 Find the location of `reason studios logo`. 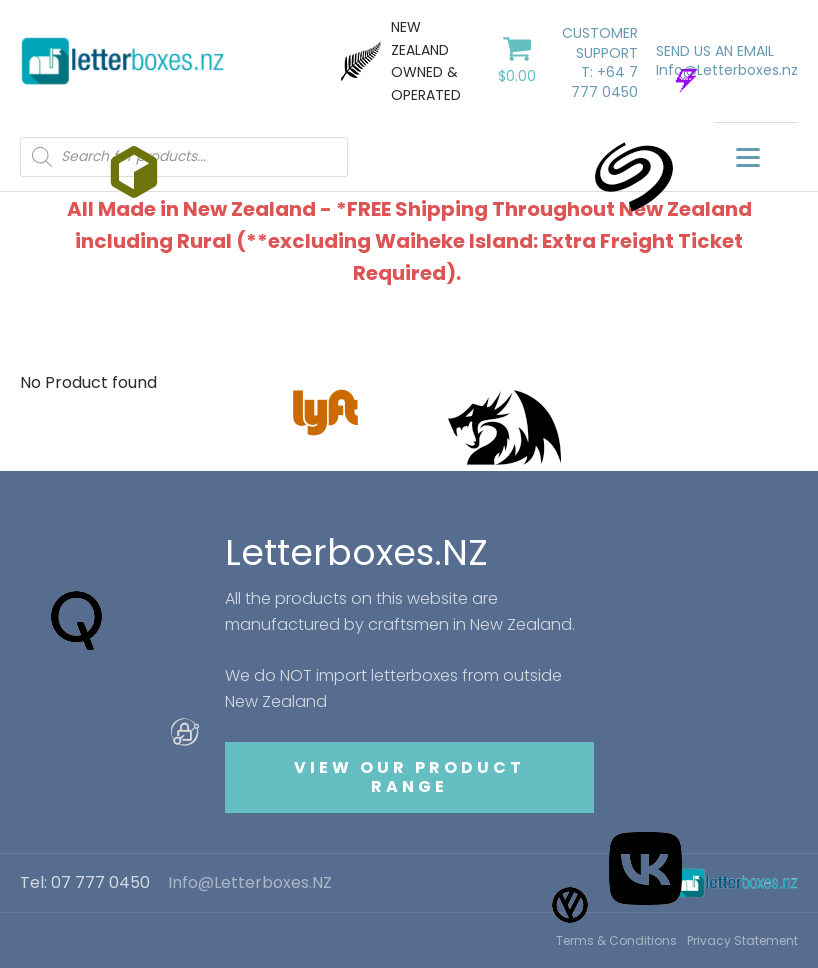

reason studios logo is located at coordinates (134, 172).